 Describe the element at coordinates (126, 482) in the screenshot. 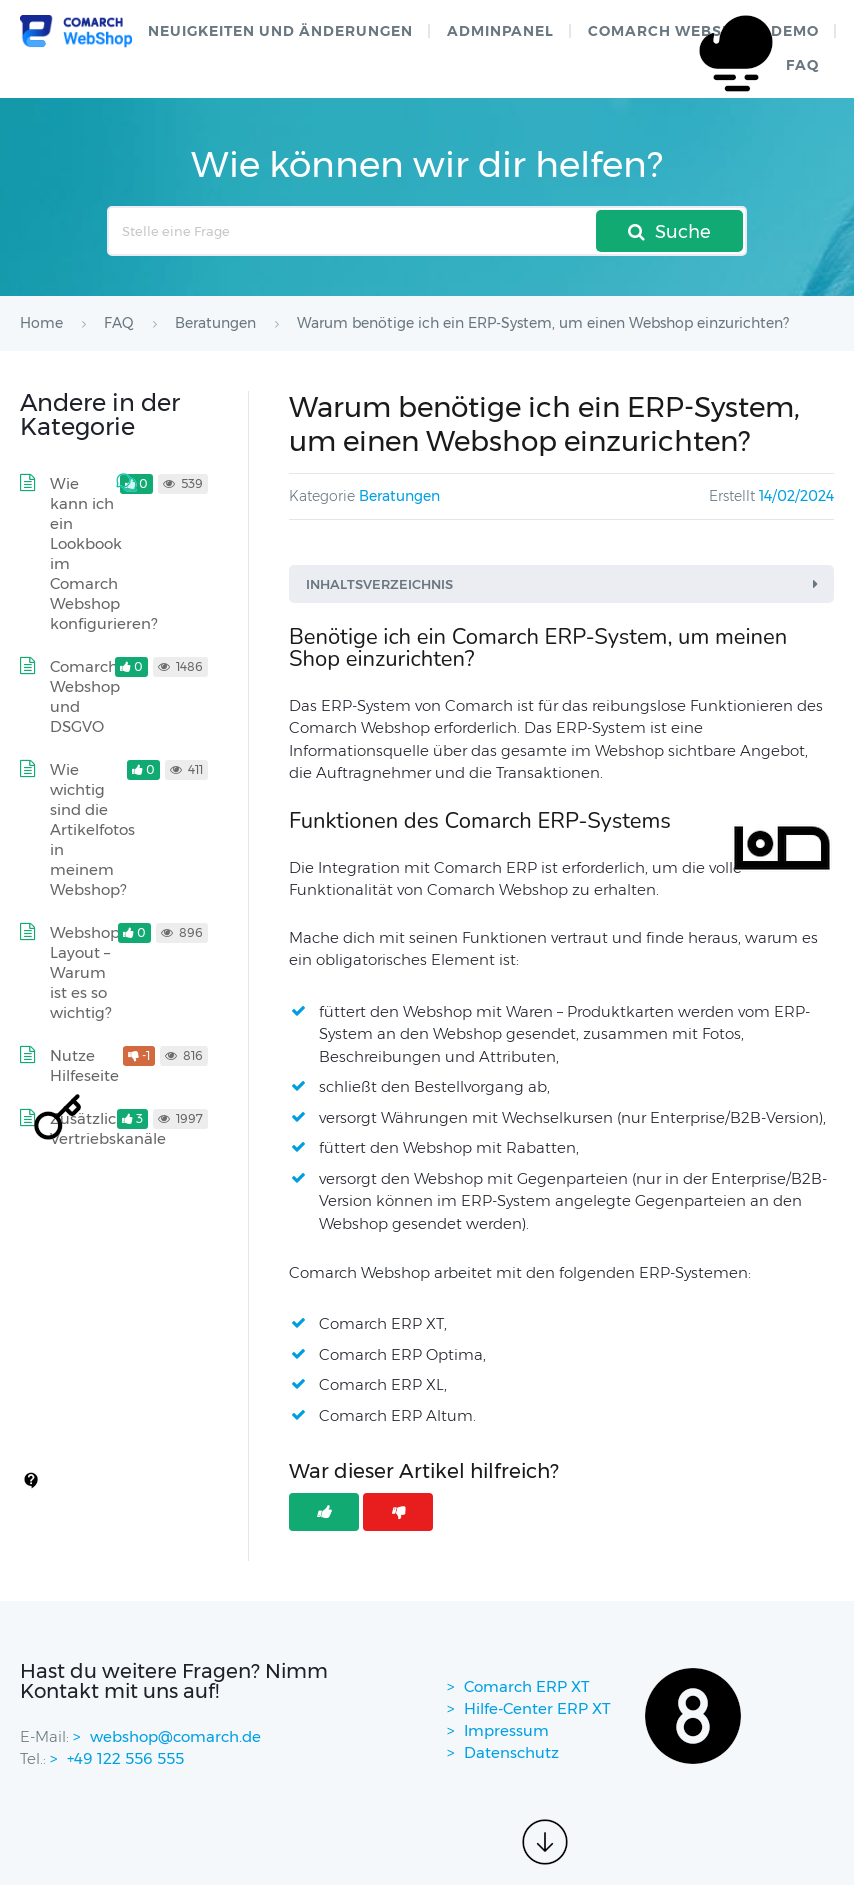

I see `open chat or messaging` at that location.